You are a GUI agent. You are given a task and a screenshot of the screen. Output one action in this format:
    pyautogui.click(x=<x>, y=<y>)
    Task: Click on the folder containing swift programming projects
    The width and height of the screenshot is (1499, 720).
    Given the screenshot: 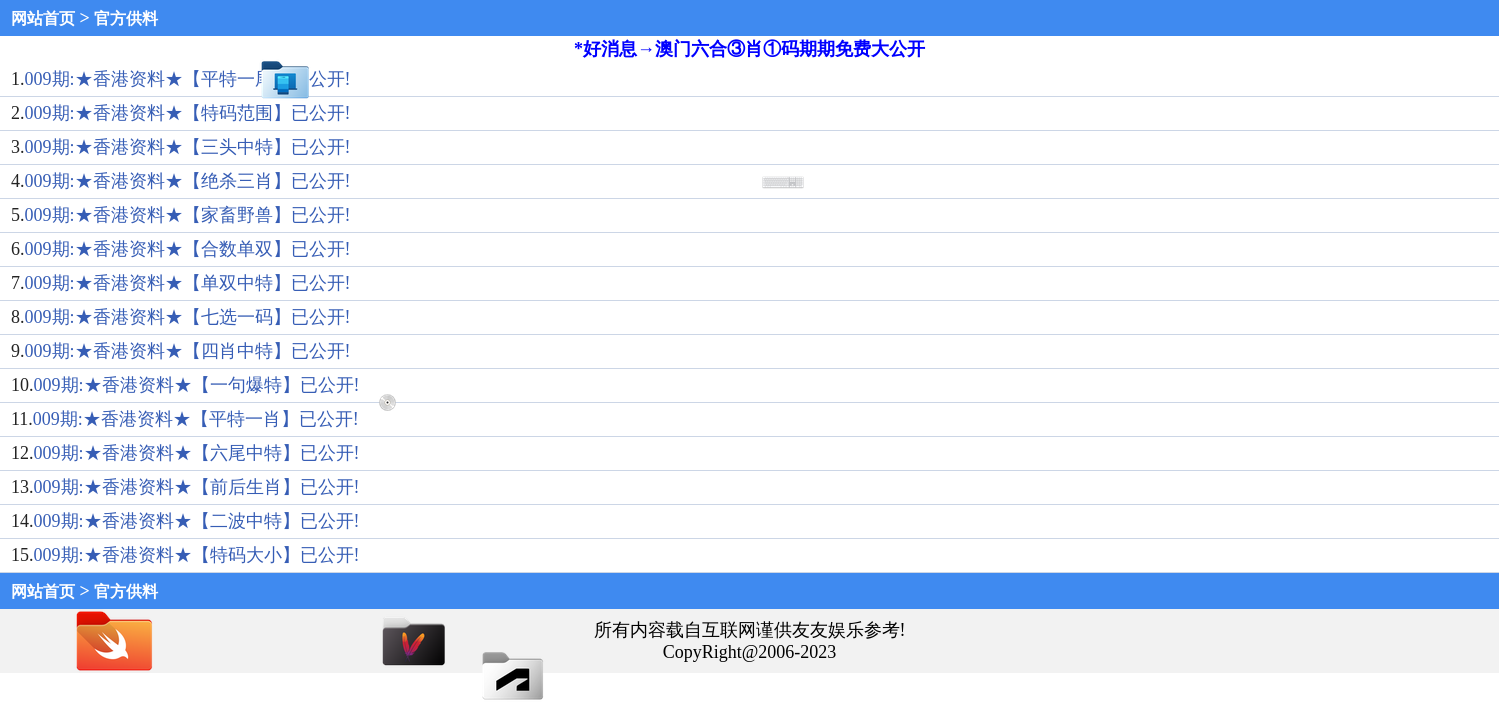 What is the action you would take?
    pyautogui.click(x=114, y=643)
    